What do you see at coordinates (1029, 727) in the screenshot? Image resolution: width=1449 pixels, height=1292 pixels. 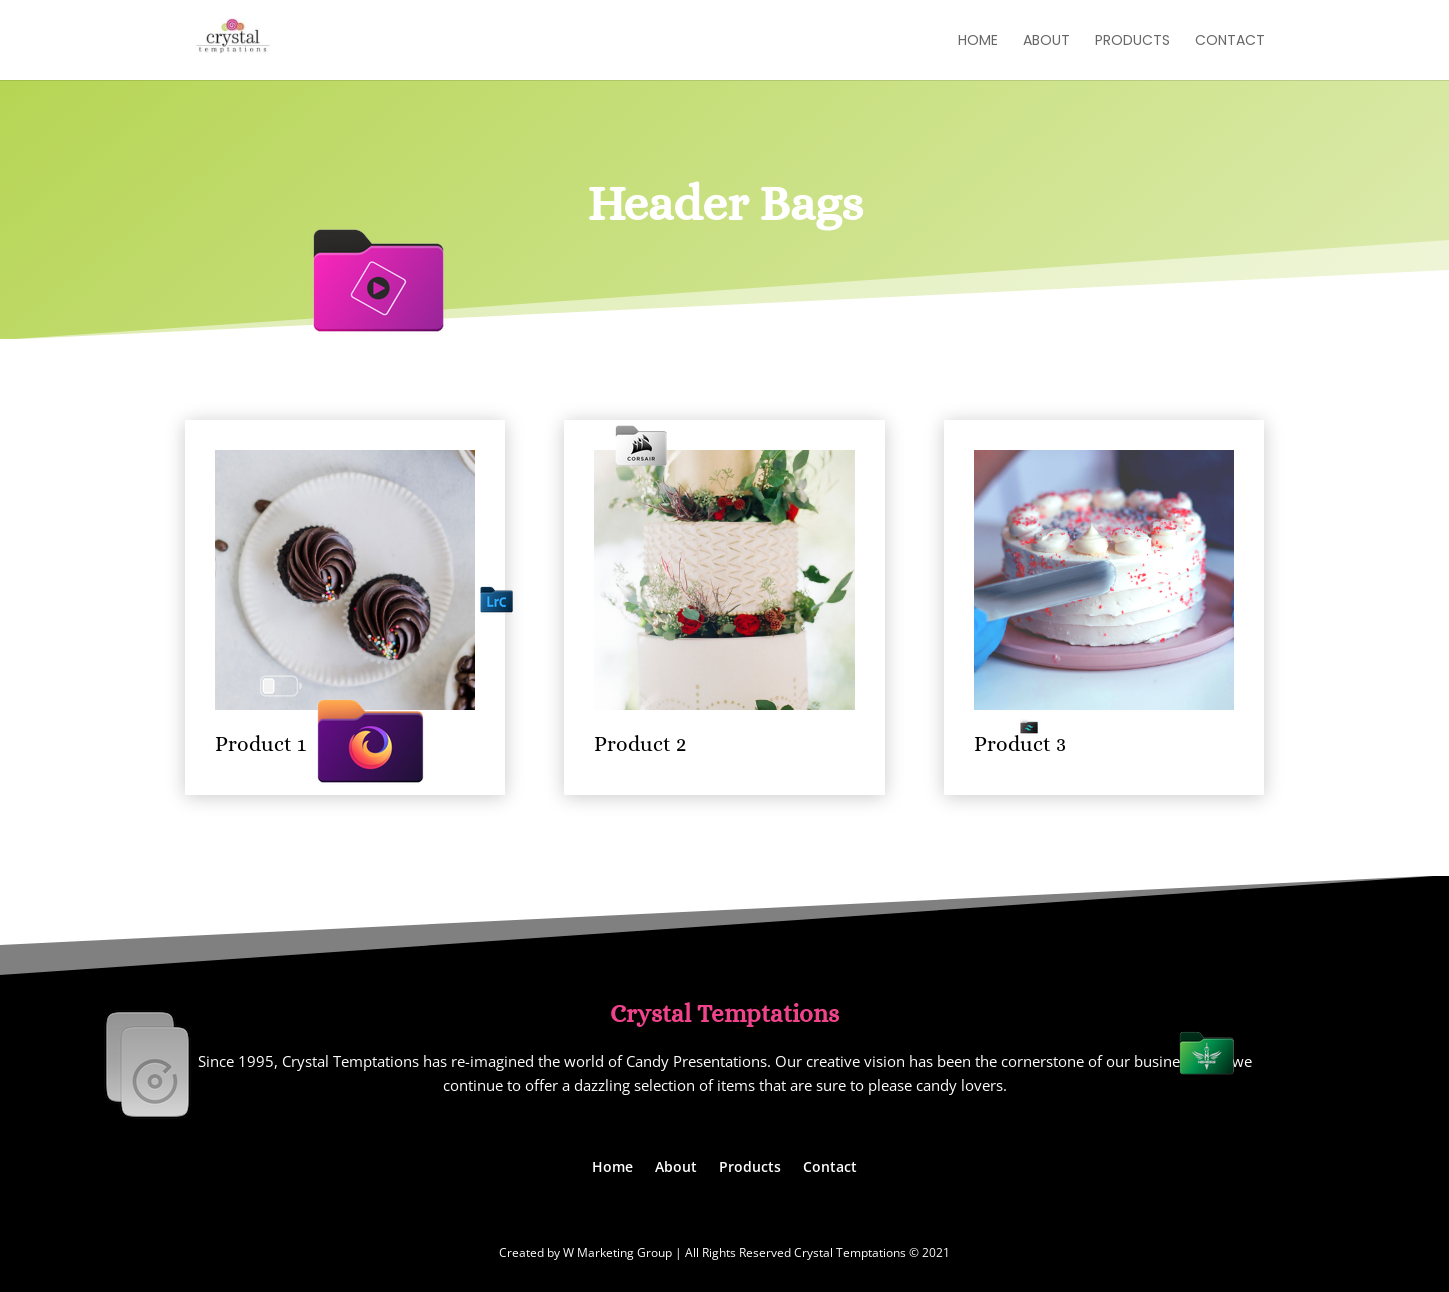 I see `folder containing tailwind css files` at bounding box center [1029, 727].